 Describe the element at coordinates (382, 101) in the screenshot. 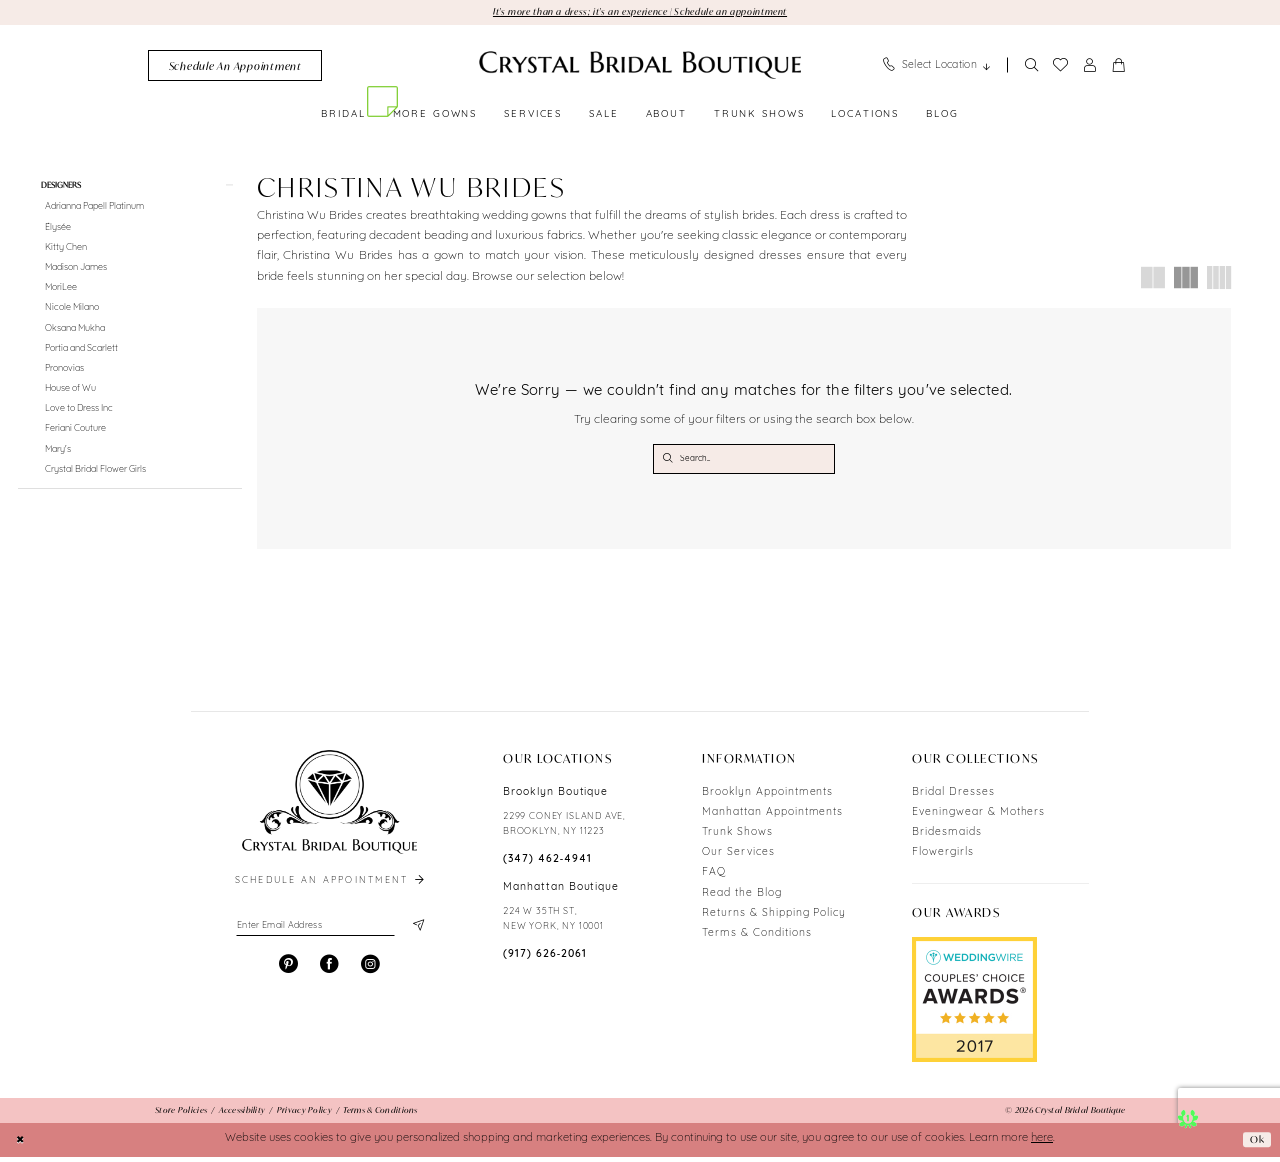

I see `create a new note` at that location.